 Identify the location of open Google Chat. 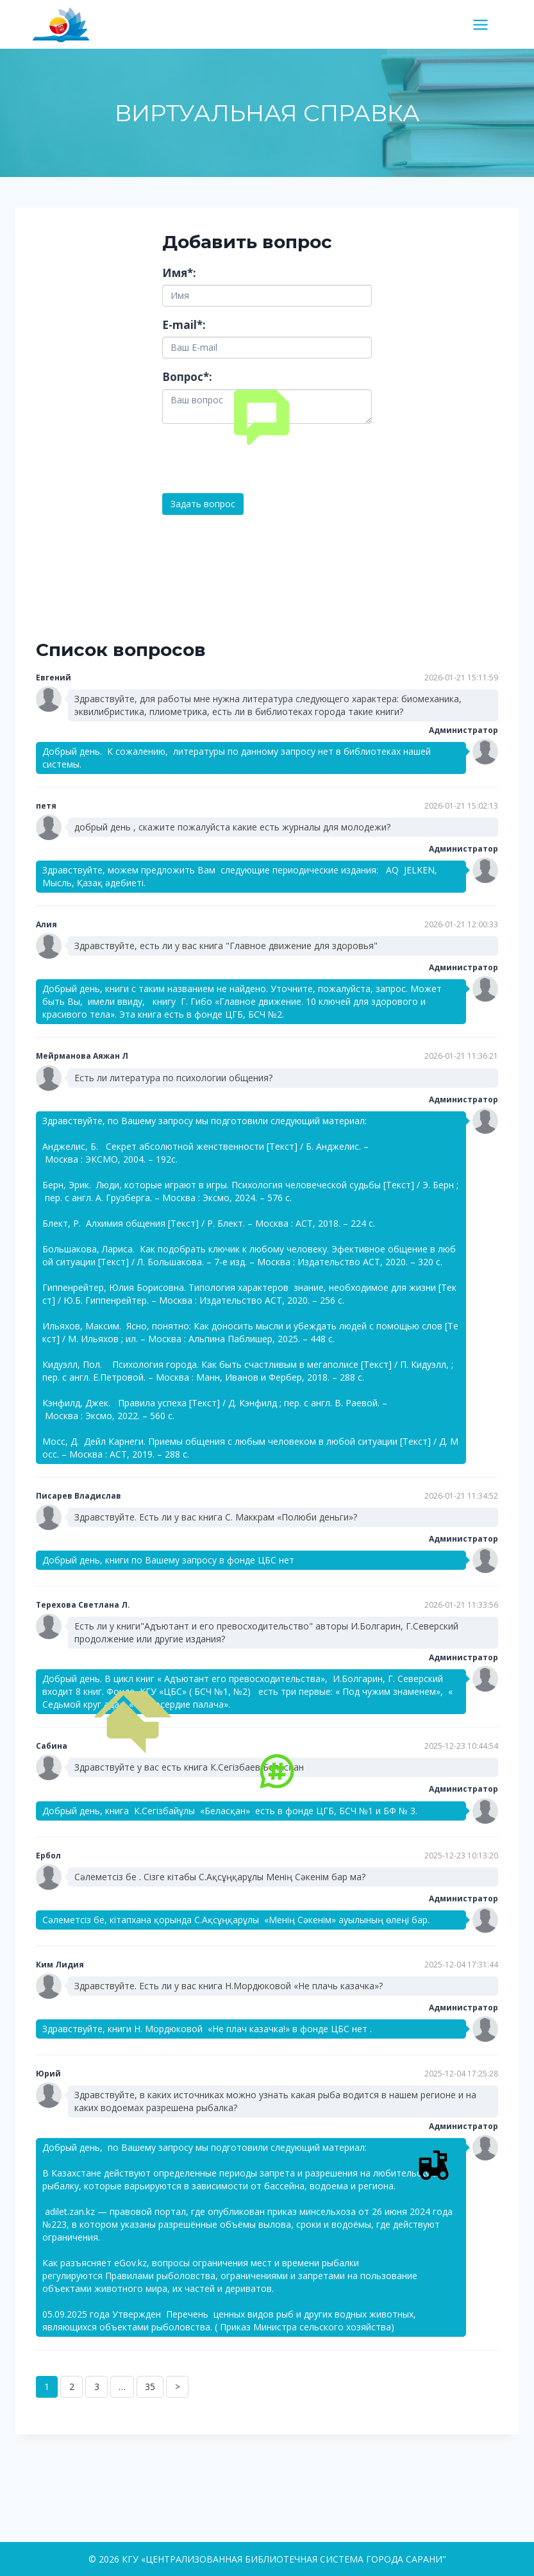
(262, 417).